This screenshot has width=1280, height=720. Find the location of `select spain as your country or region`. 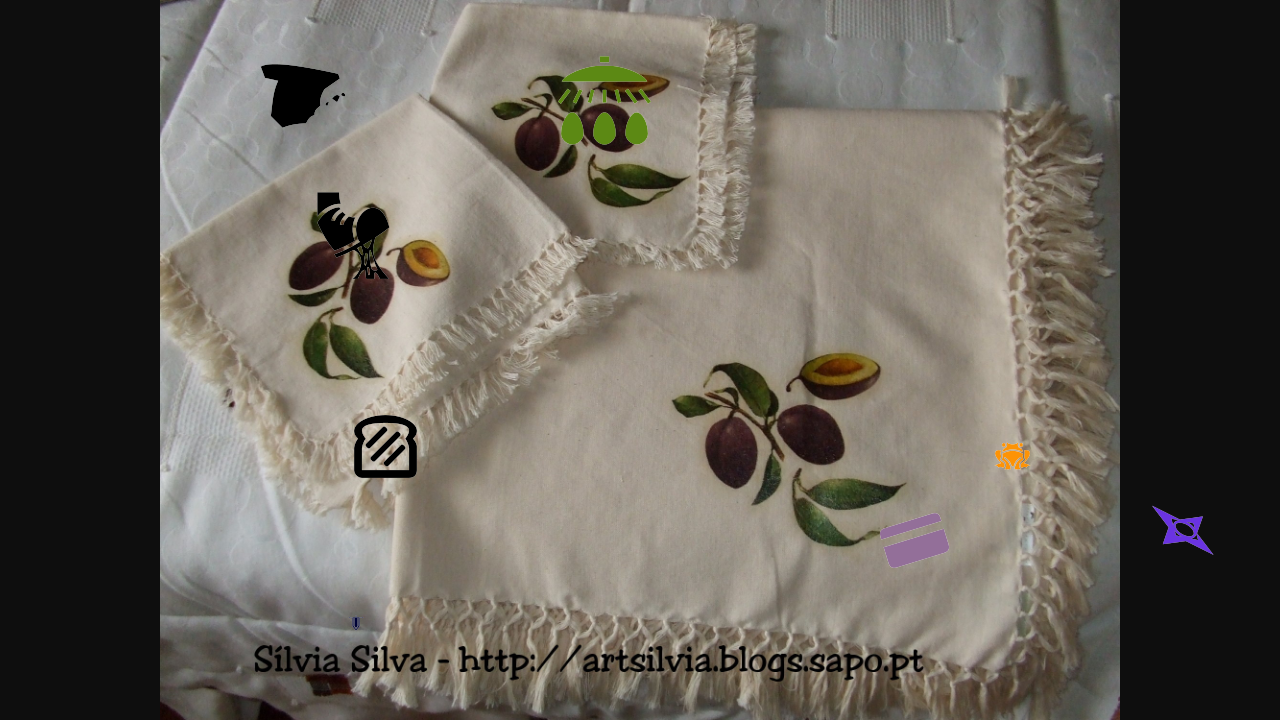

select spain as your country or region is located at coordinates (303, 96).